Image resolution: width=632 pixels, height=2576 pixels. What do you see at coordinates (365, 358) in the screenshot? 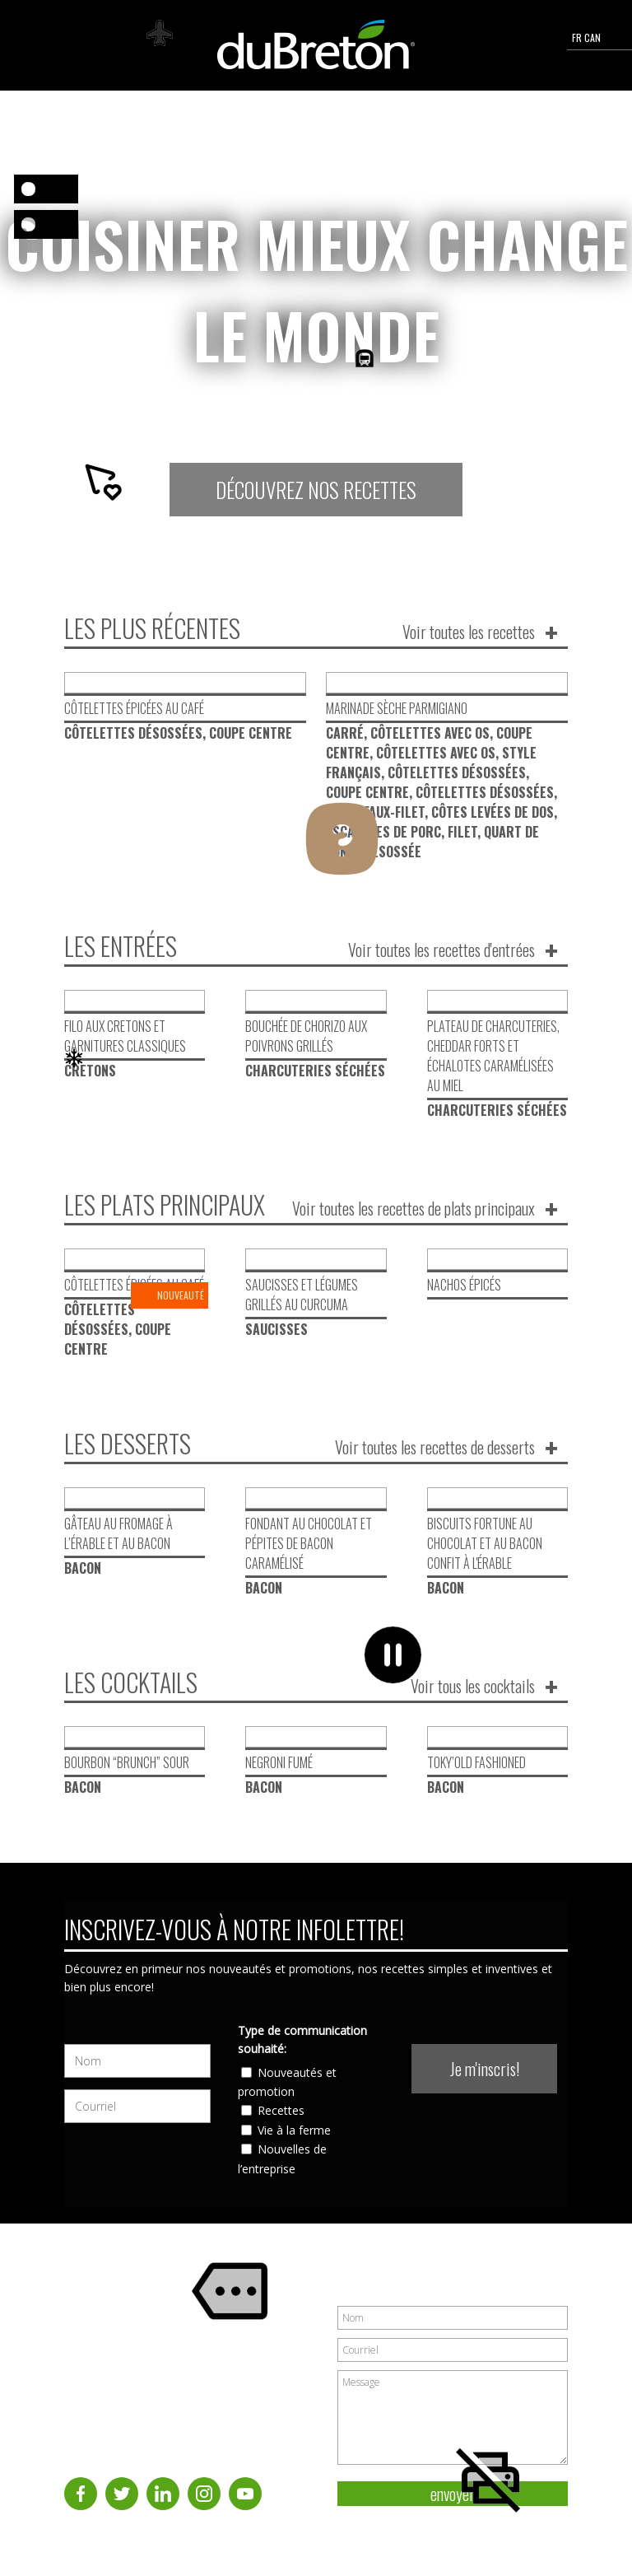
I see `view subway or metro transit options` at bounding box center [365, 358].